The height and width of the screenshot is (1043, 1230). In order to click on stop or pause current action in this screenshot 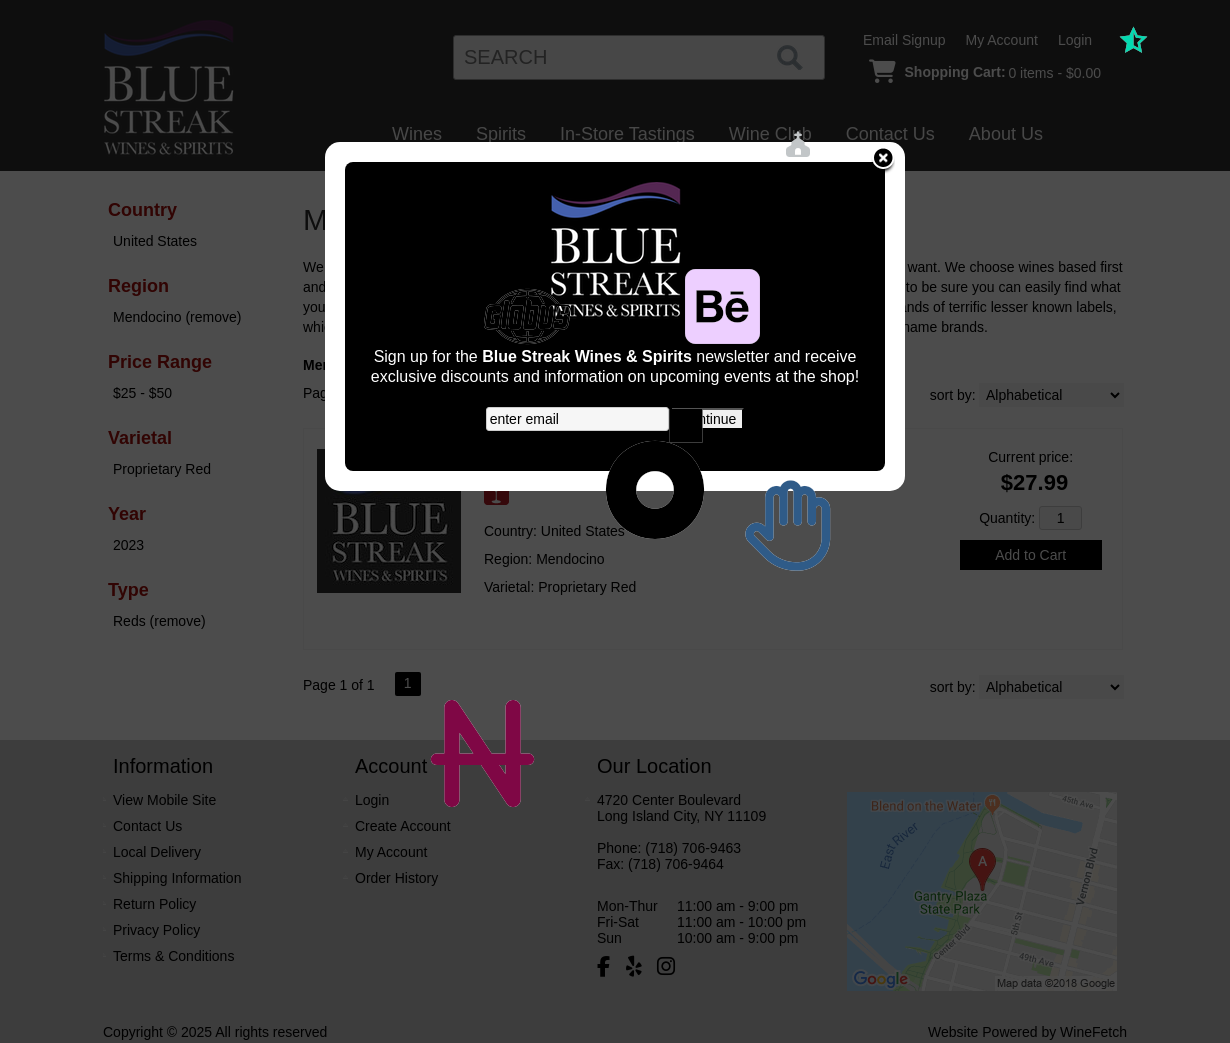, I will do `click(790, 525)`.